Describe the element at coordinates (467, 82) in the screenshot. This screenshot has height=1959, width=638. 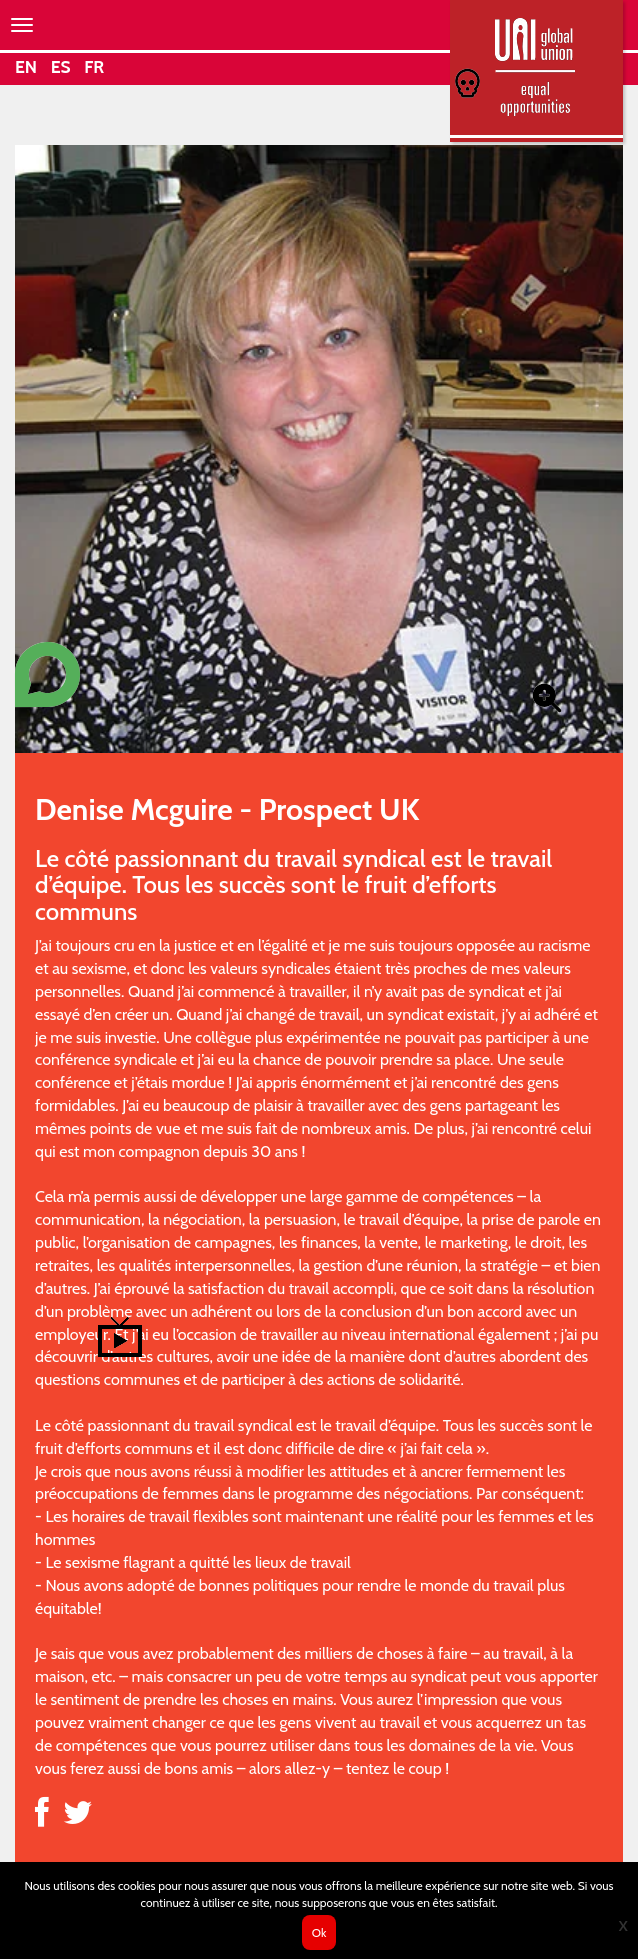
I see `indicates a fatal error or critical warning` at that location.